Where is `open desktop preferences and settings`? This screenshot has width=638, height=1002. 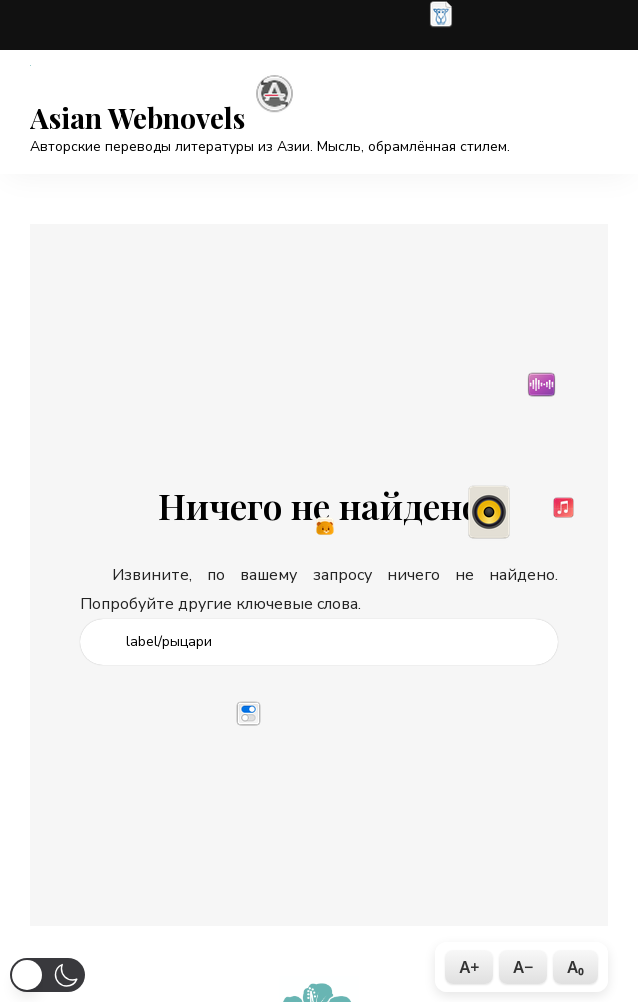
open desktop preferences and settings is located at coordinates (248, 713).